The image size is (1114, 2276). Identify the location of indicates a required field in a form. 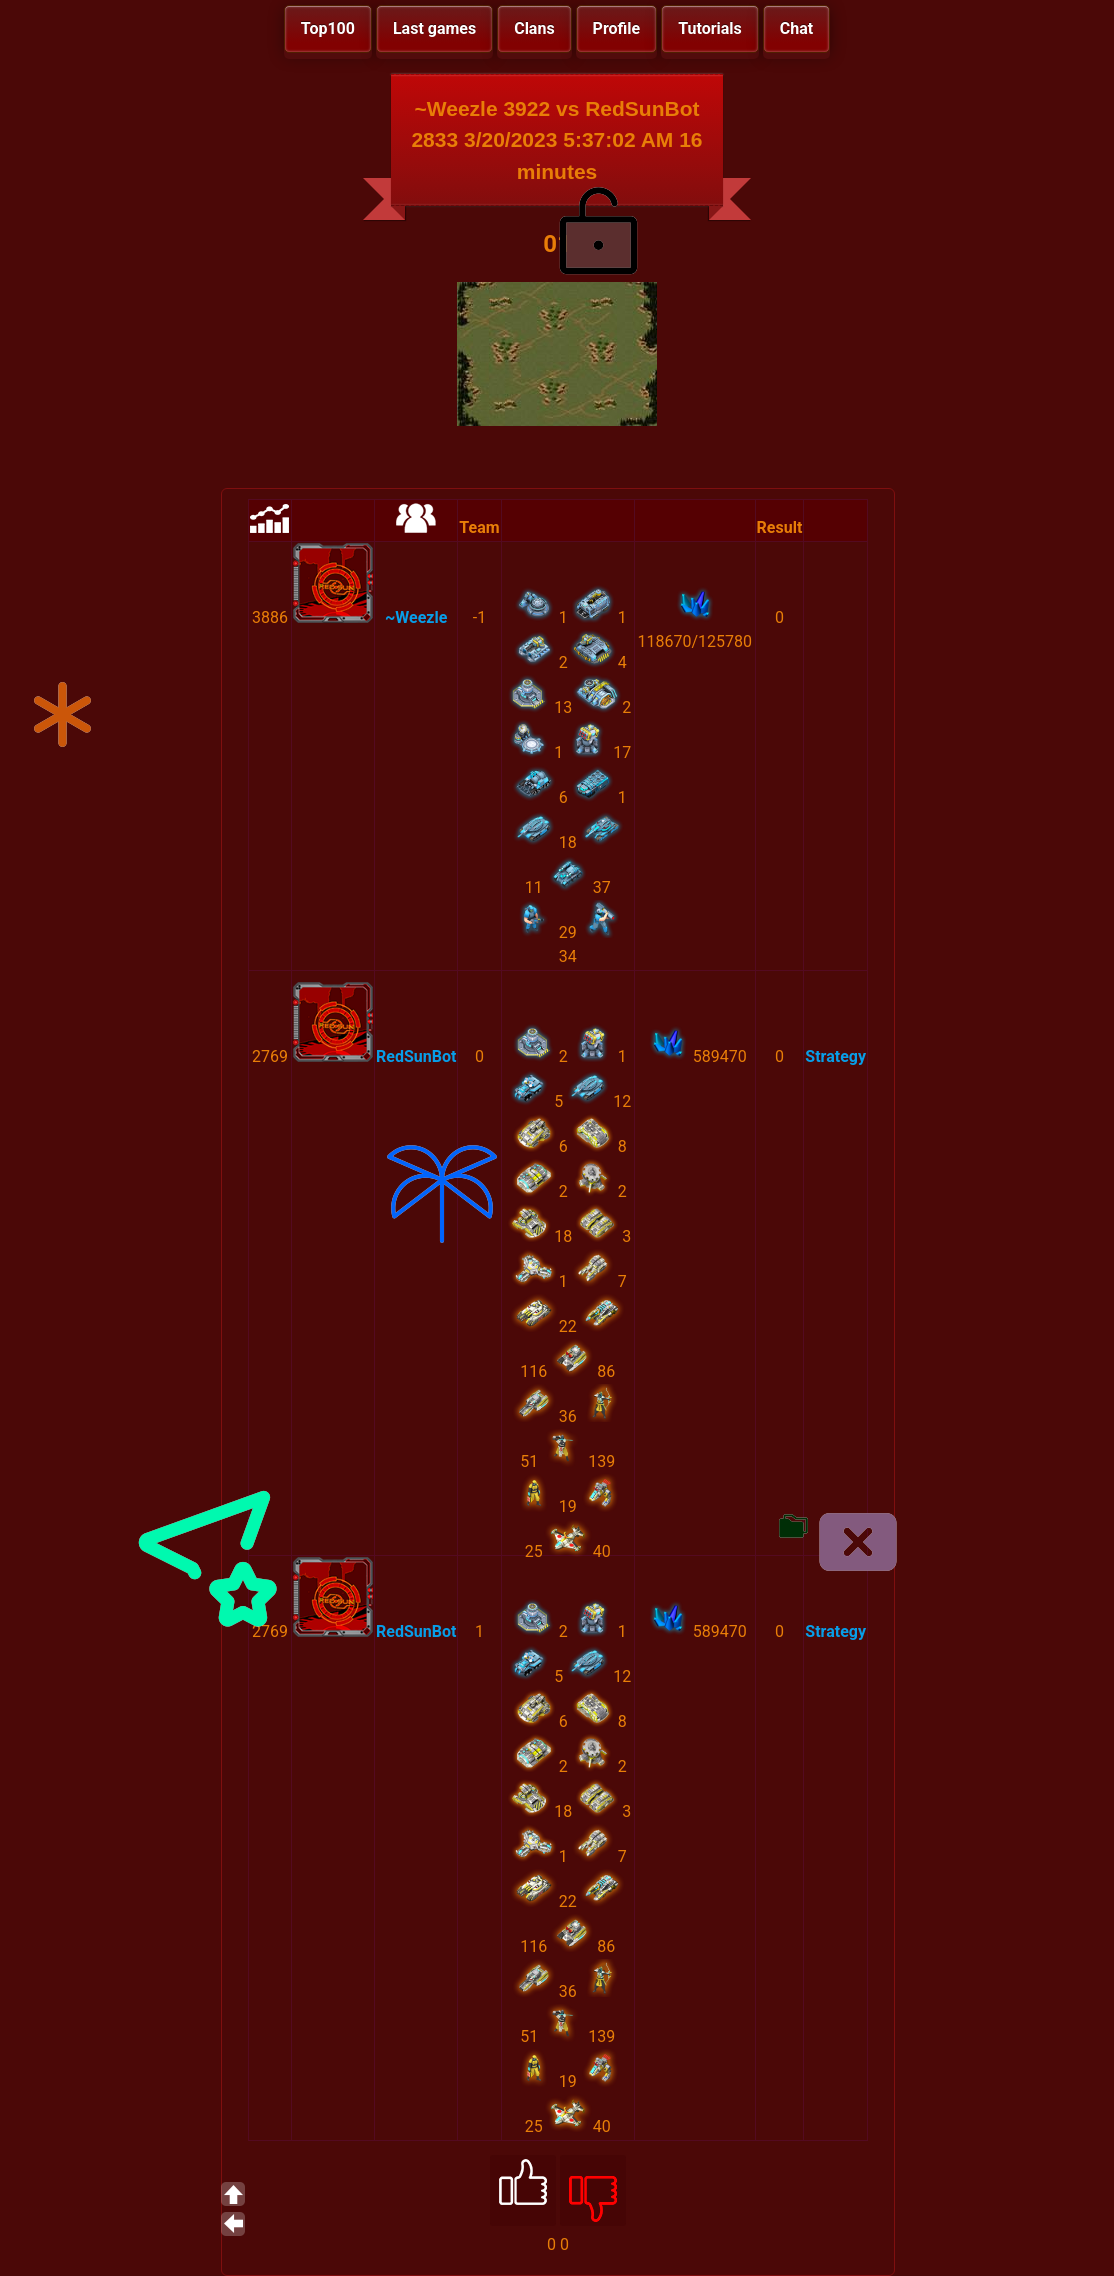
(62, 714).